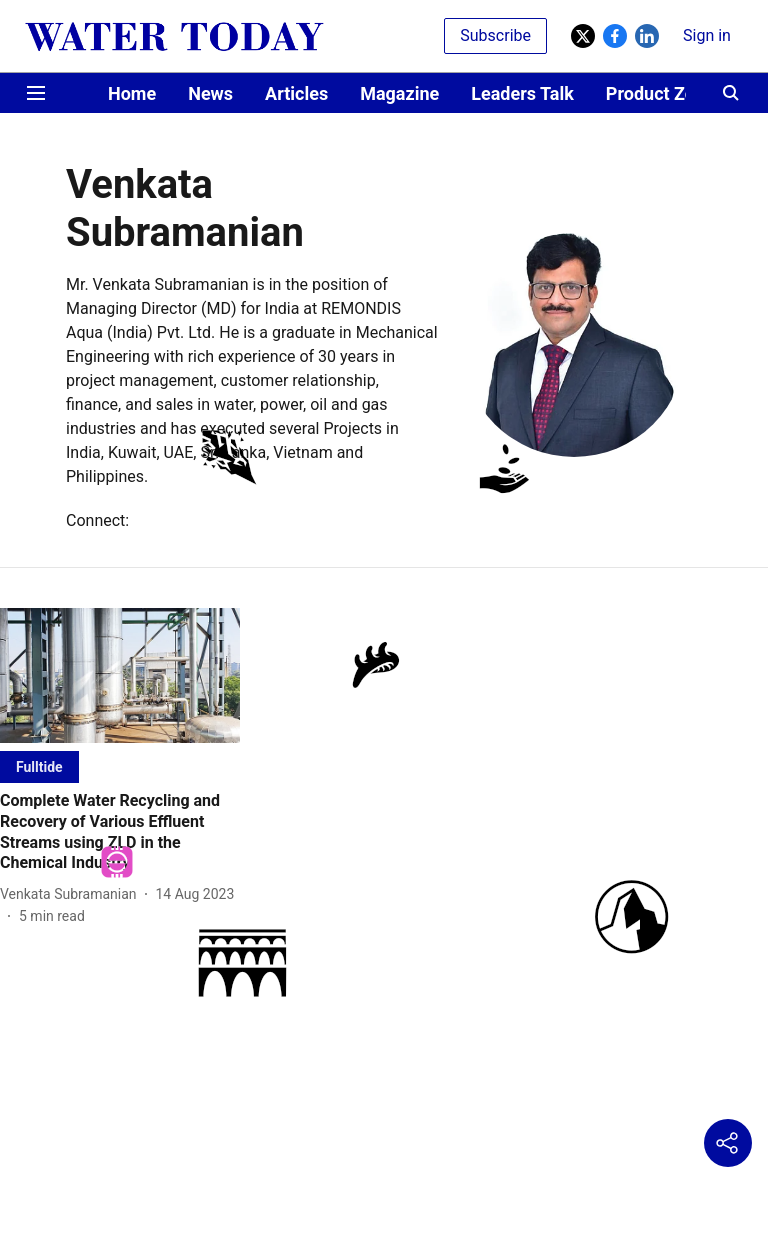  What do you see at coordinates (504, 468) in the screenshot?
I see `receive a payment or funds` at bounding box center [504, 468].